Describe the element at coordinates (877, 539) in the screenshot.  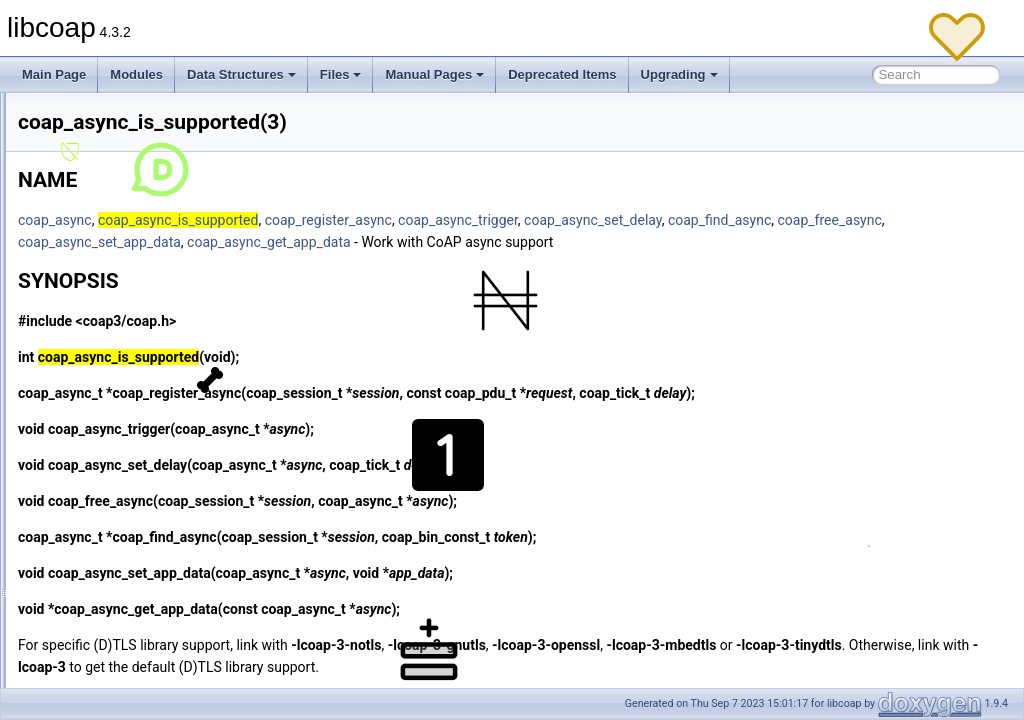
I see `indicates no cellular signal available` at that location.